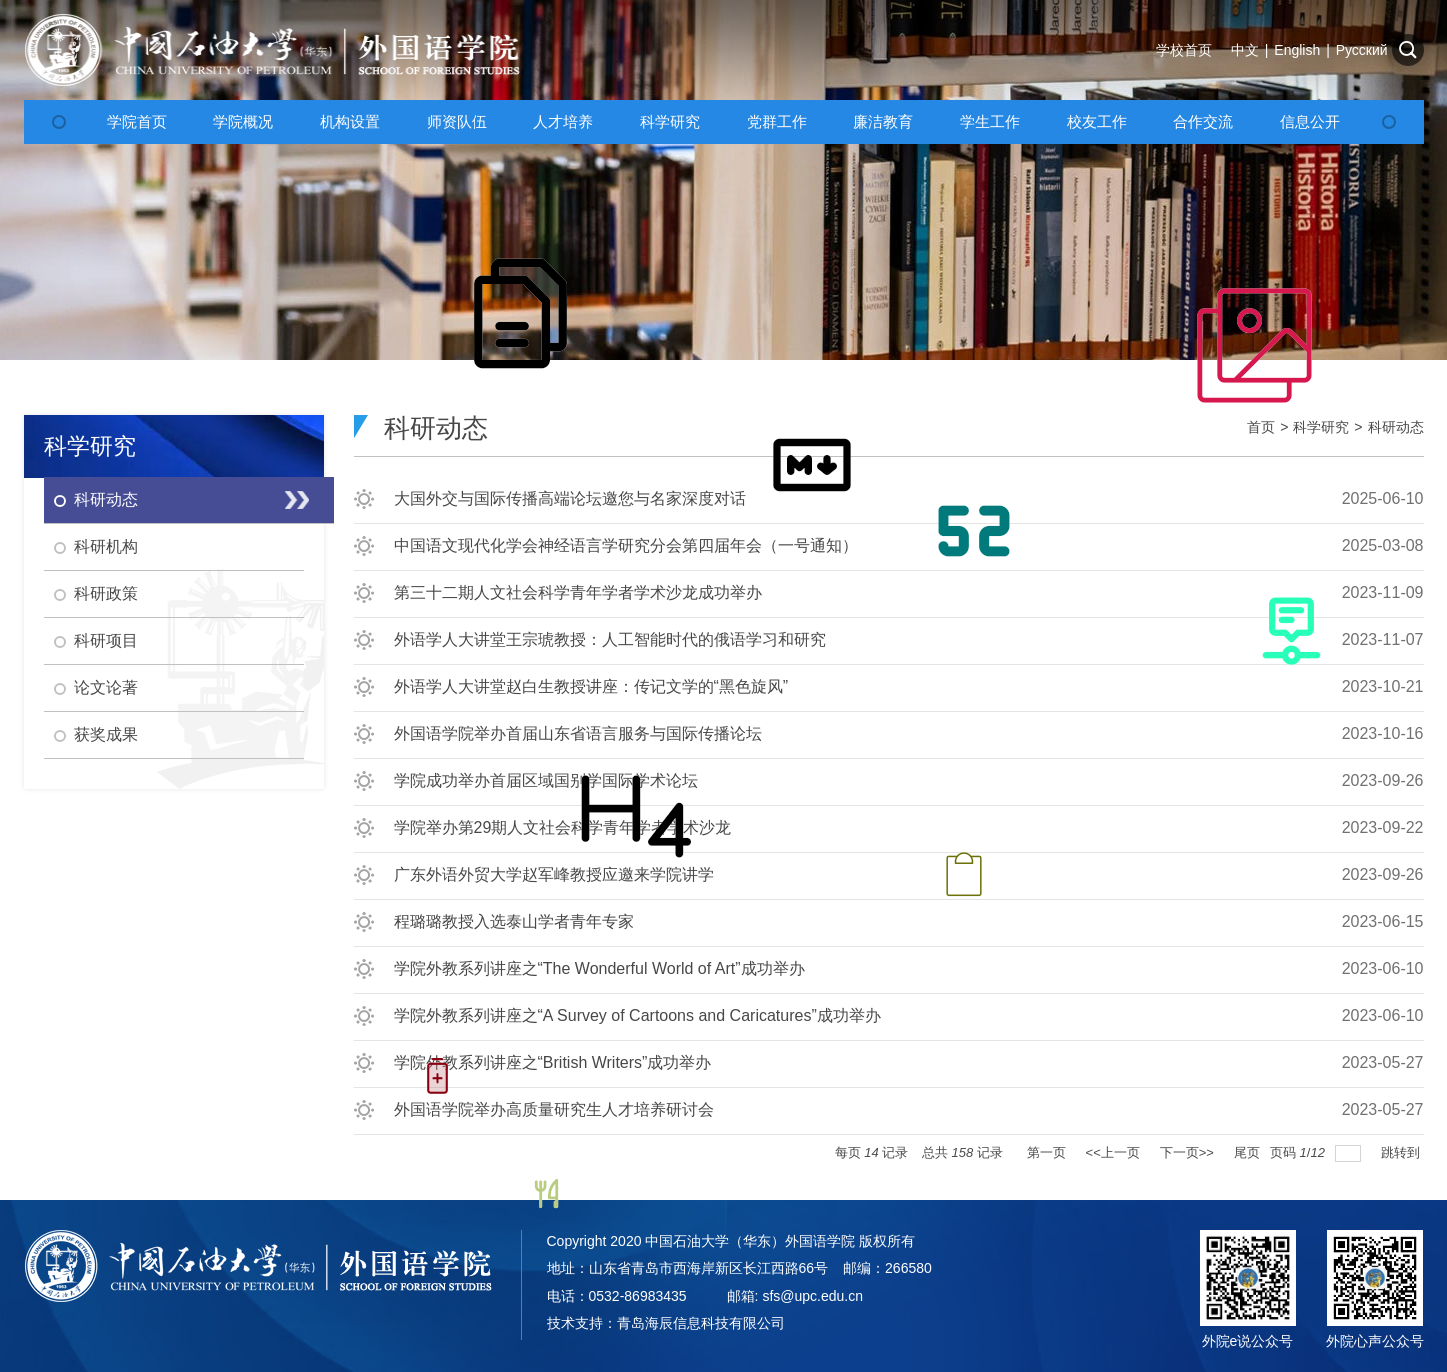 This screenshot has width=1447, height=1372. Describe the element at coordinates (437, 1076) in the screenshot. I see `add or enable battery saver mode` at that location.